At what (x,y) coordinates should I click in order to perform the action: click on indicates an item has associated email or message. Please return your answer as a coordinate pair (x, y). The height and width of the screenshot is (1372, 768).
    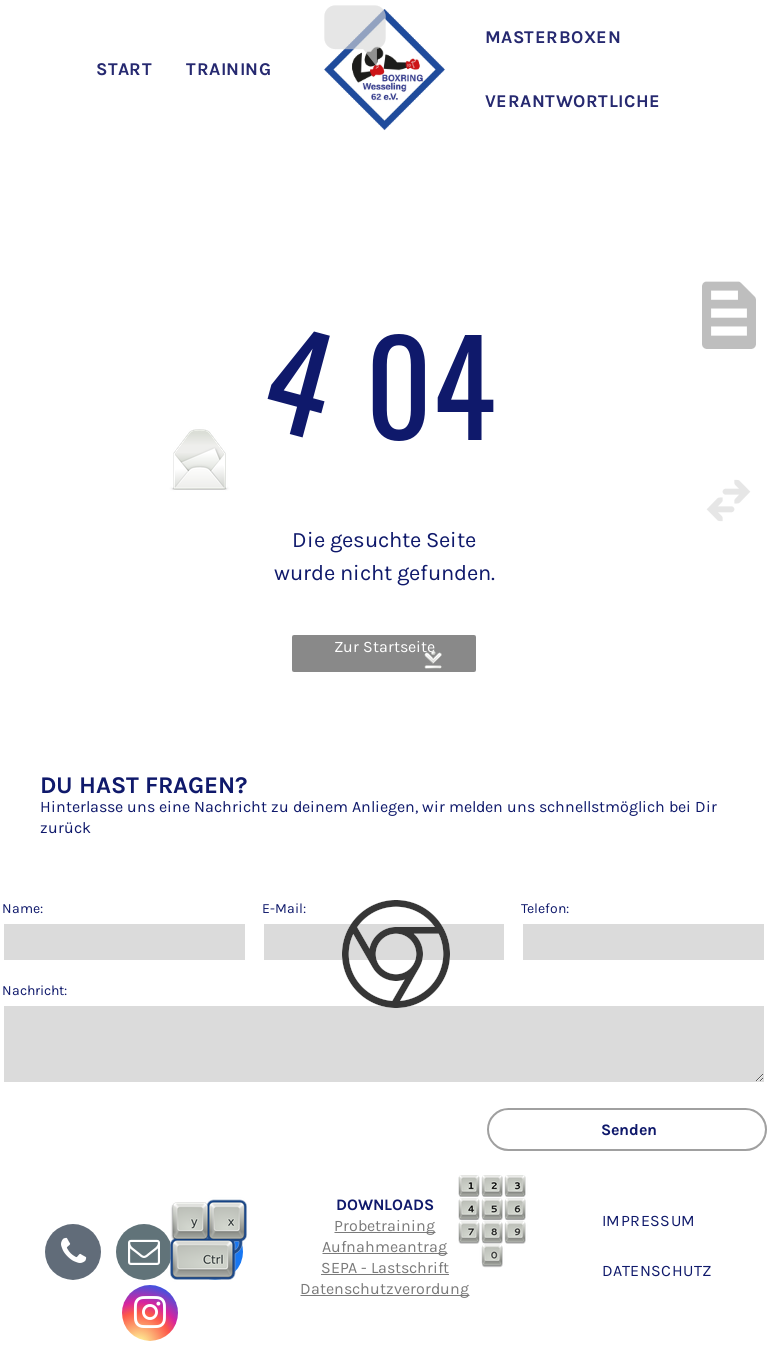
    Looking at the image, I should click on (199, 460).